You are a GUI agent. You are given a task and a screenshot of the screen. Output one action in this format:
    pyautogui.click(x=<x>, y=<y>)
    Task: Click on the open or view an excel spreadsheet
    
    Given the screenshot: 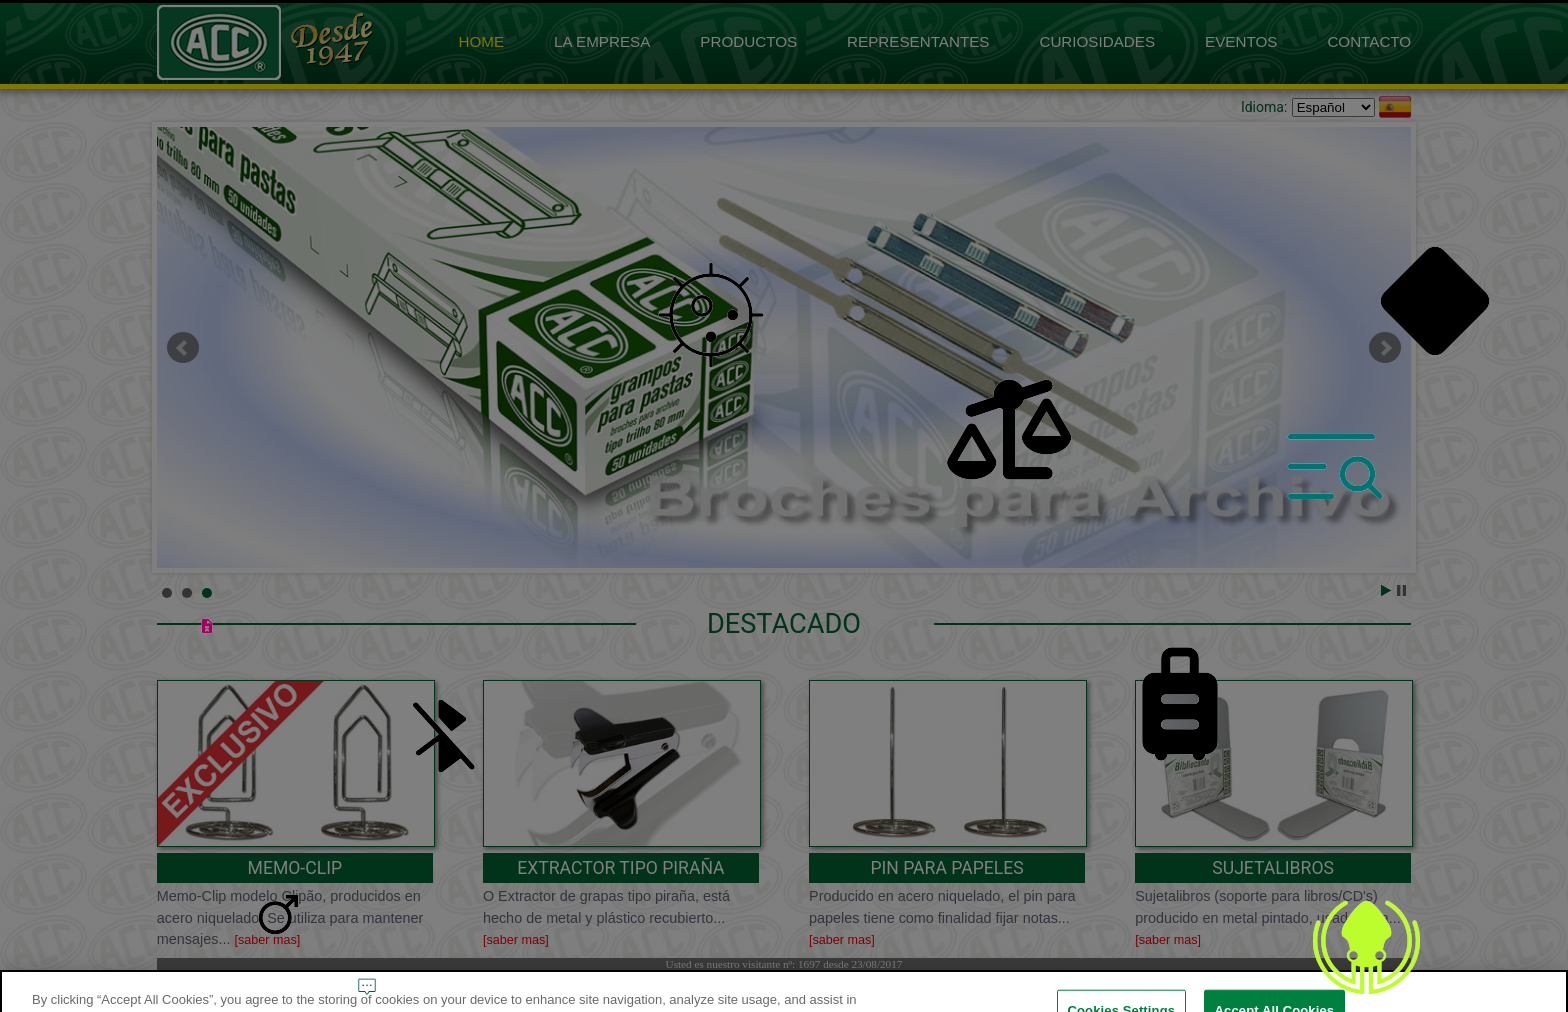 What is the action you would take?
    pyautogui.click(x=207, y=626)
    